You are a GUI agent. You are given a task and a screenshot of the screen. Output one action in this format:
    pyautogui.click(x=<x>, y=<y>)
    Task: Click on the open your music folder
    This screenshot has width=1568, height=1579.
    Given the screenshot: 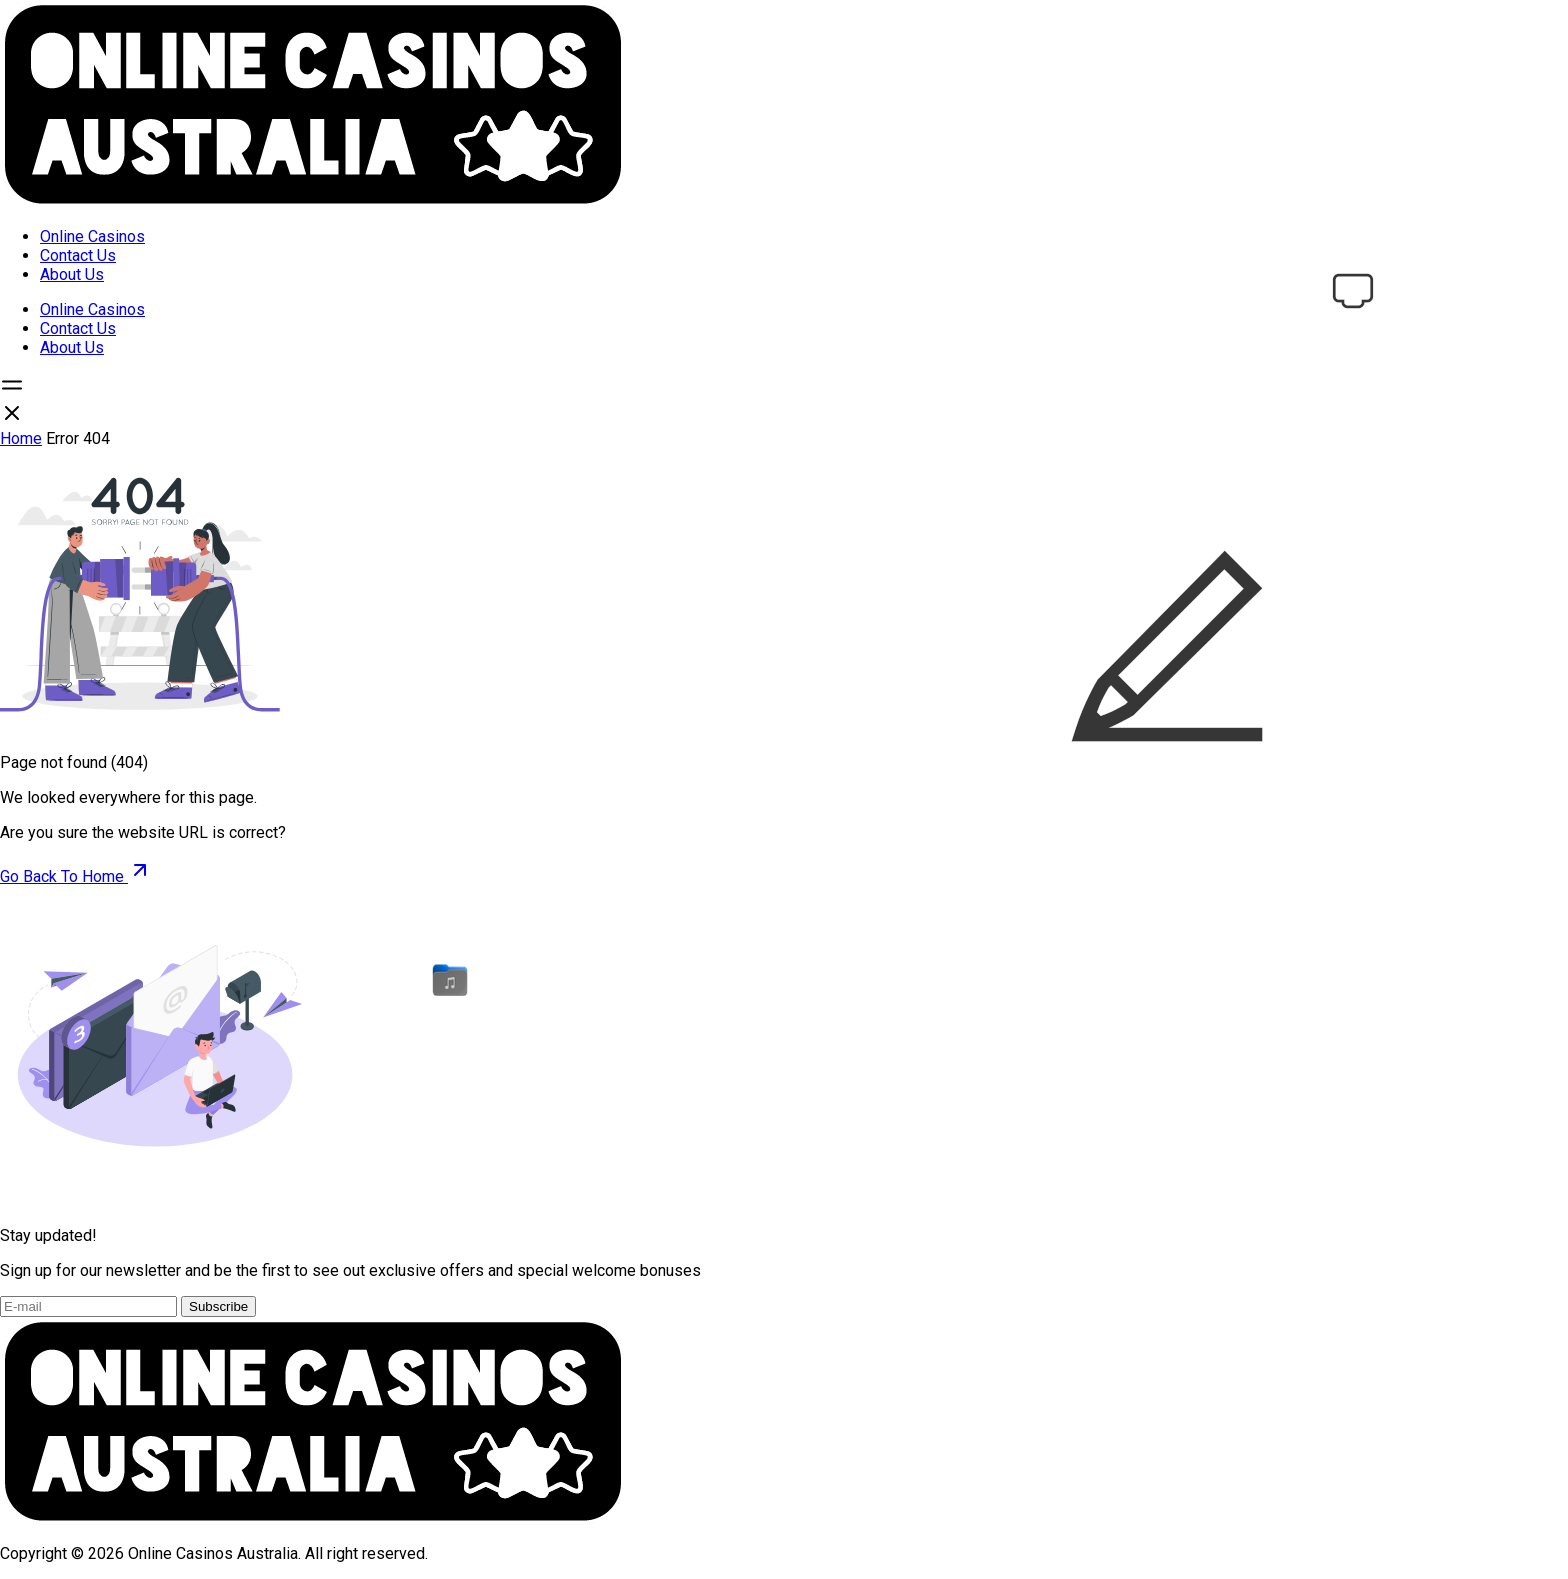 What is the action you would take?
    pyautogui.click(x=450, y=980)
    